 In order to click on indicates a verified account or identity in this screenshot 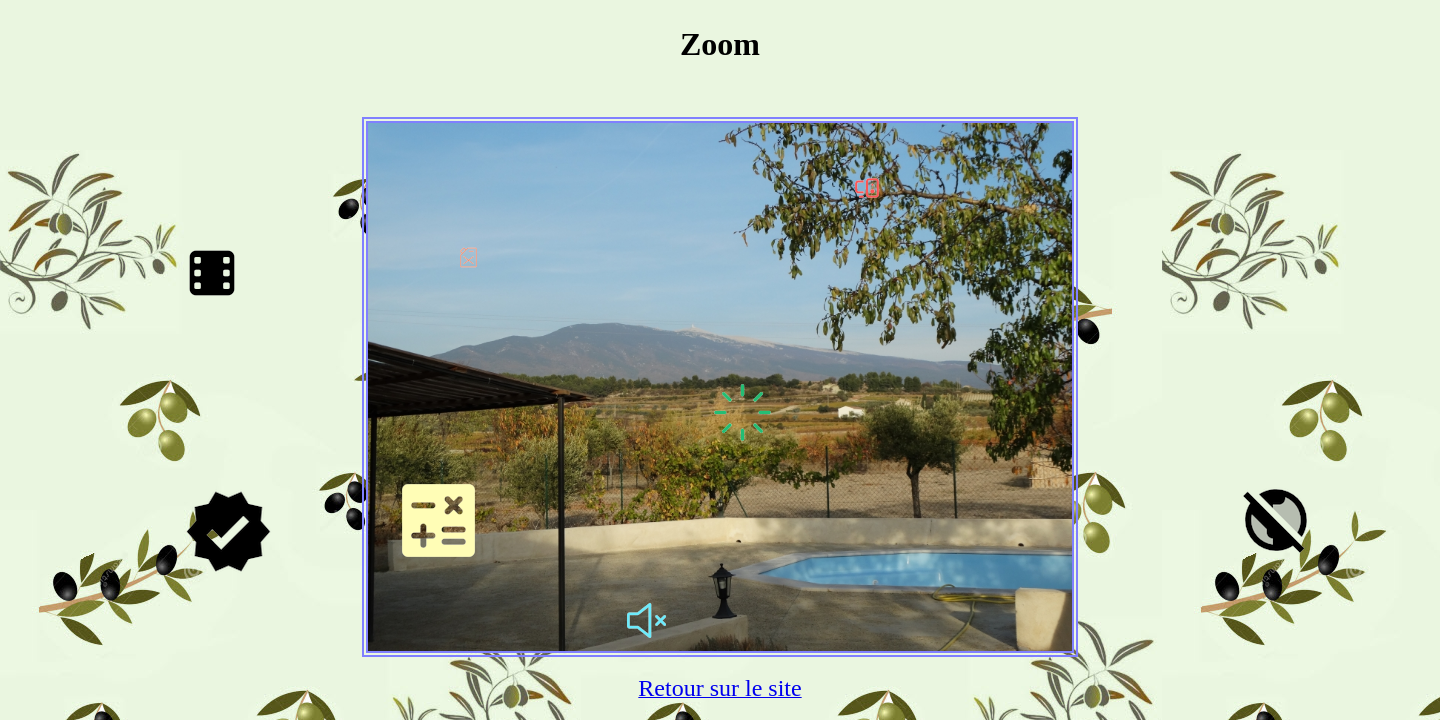, I will do `click(228, 531)`.